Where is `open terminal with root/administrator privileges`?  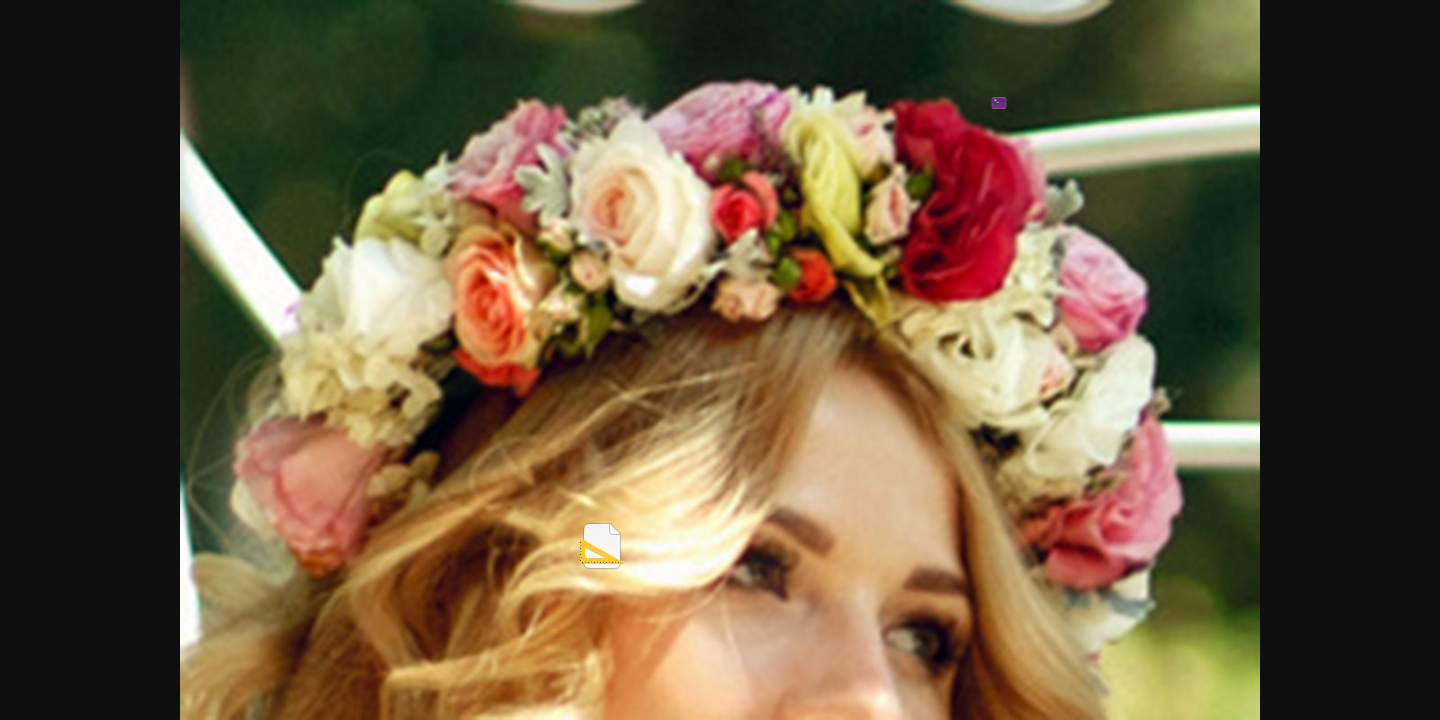 open terminal with root/administrator privileges is located at coordinates (999, 103).